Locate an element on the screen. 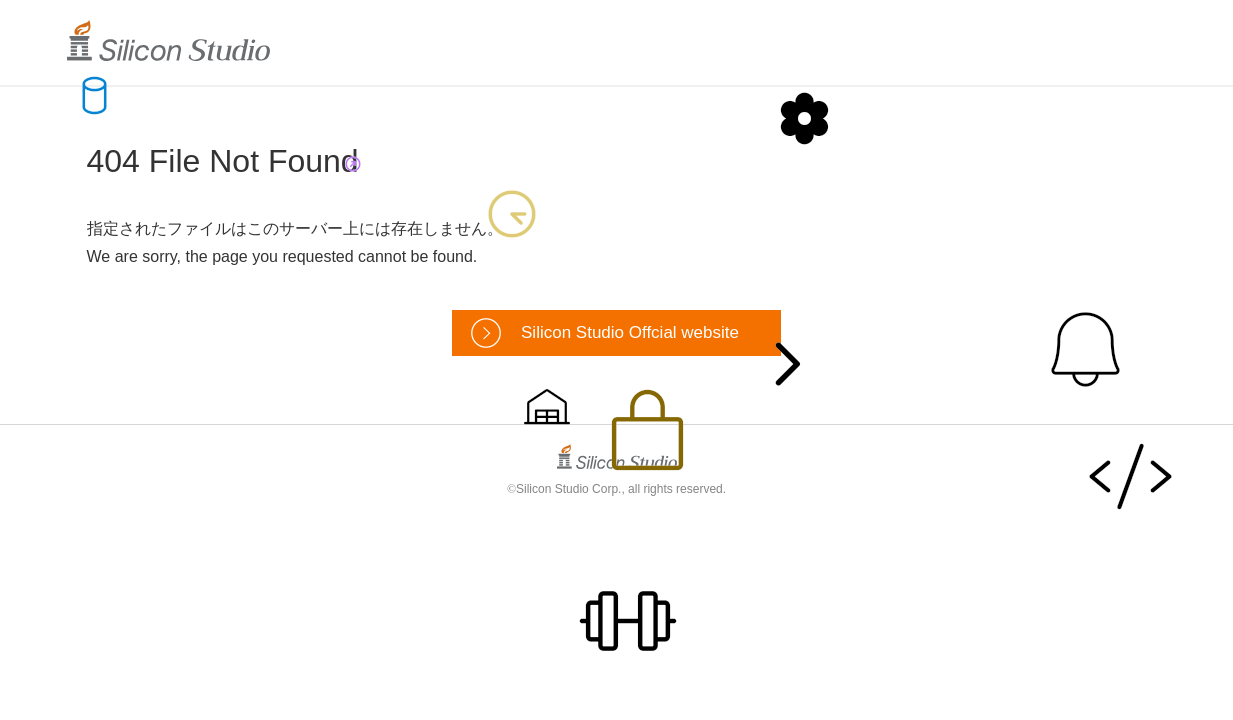 The width and height of the screenshot is (1233, 720). view or edit source code is located at coordinates (1130, 476).